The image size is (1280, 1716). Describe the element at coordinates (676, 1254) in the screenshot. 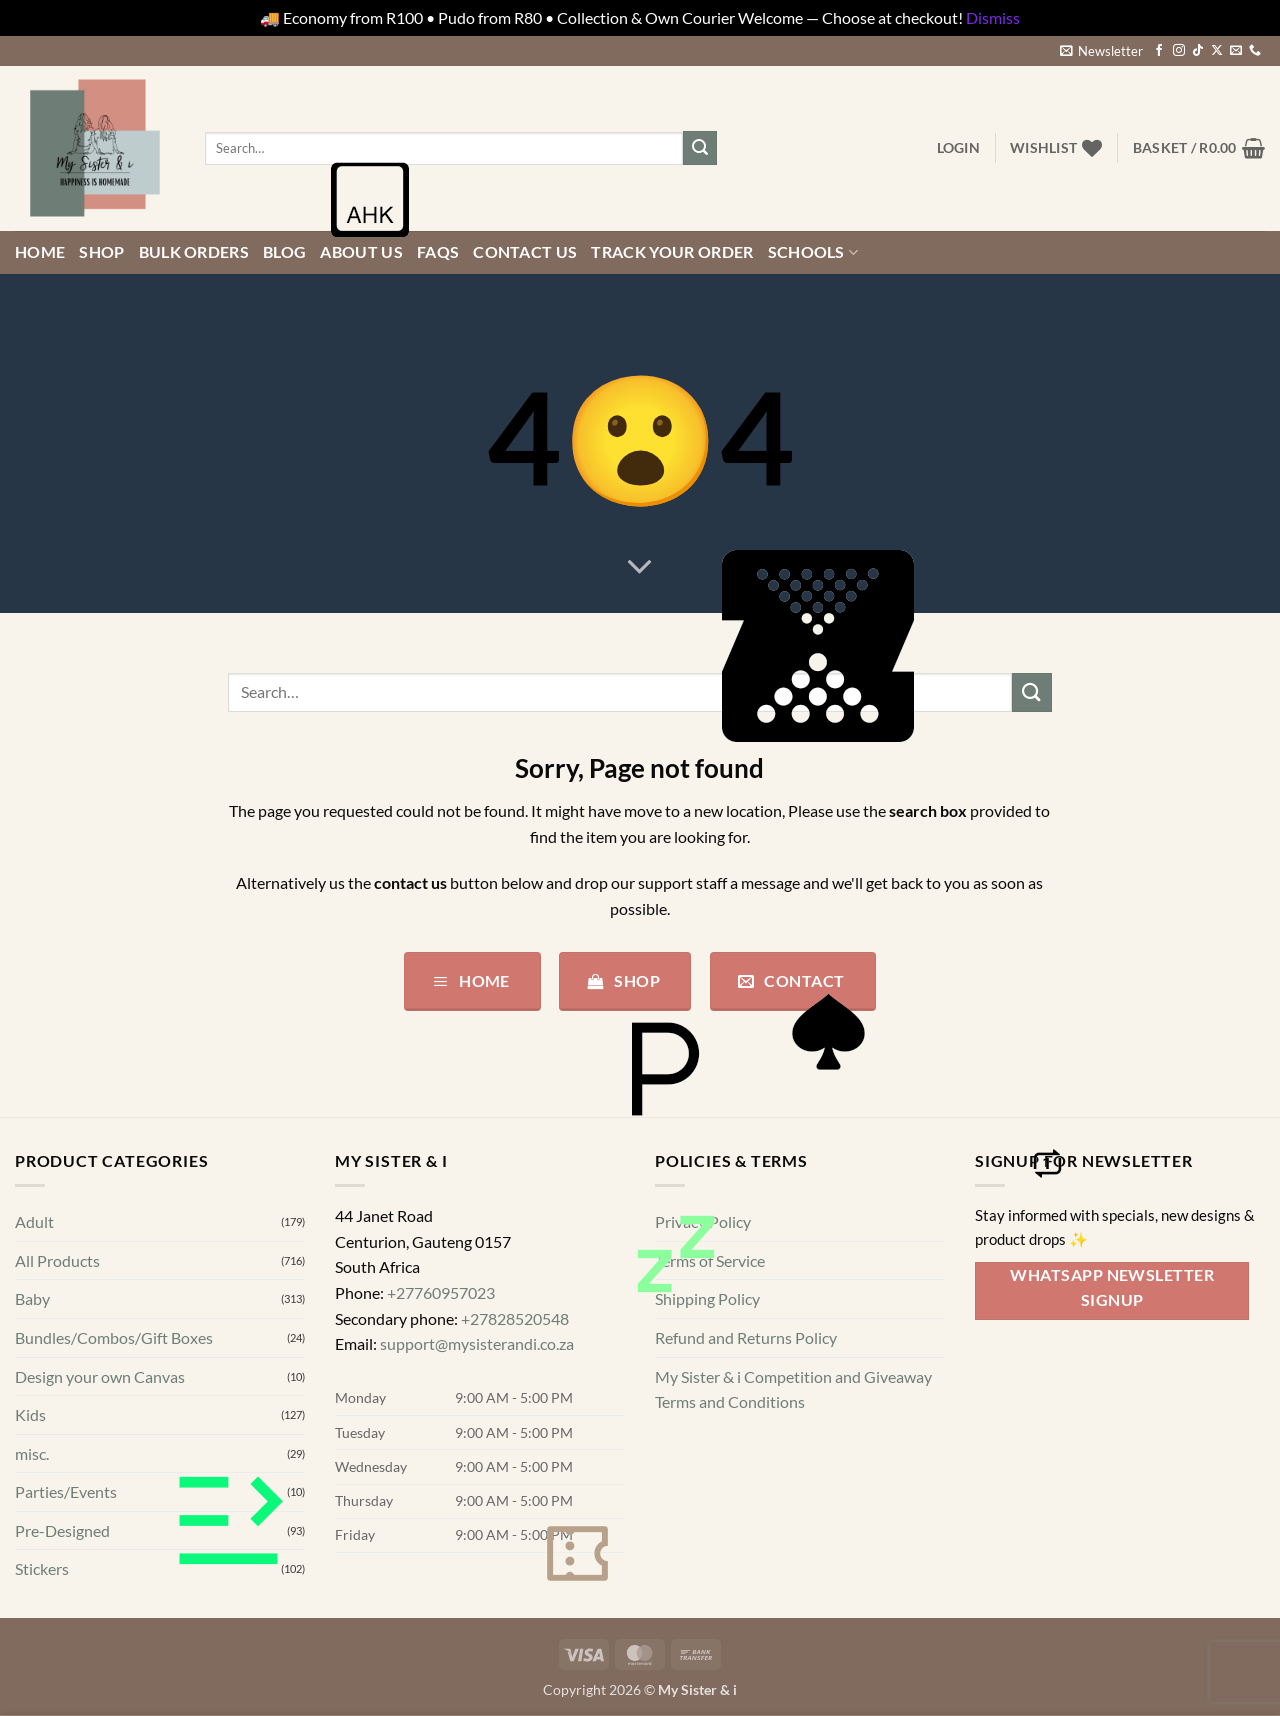

I see `indicates sleep or rest mode` at that location.